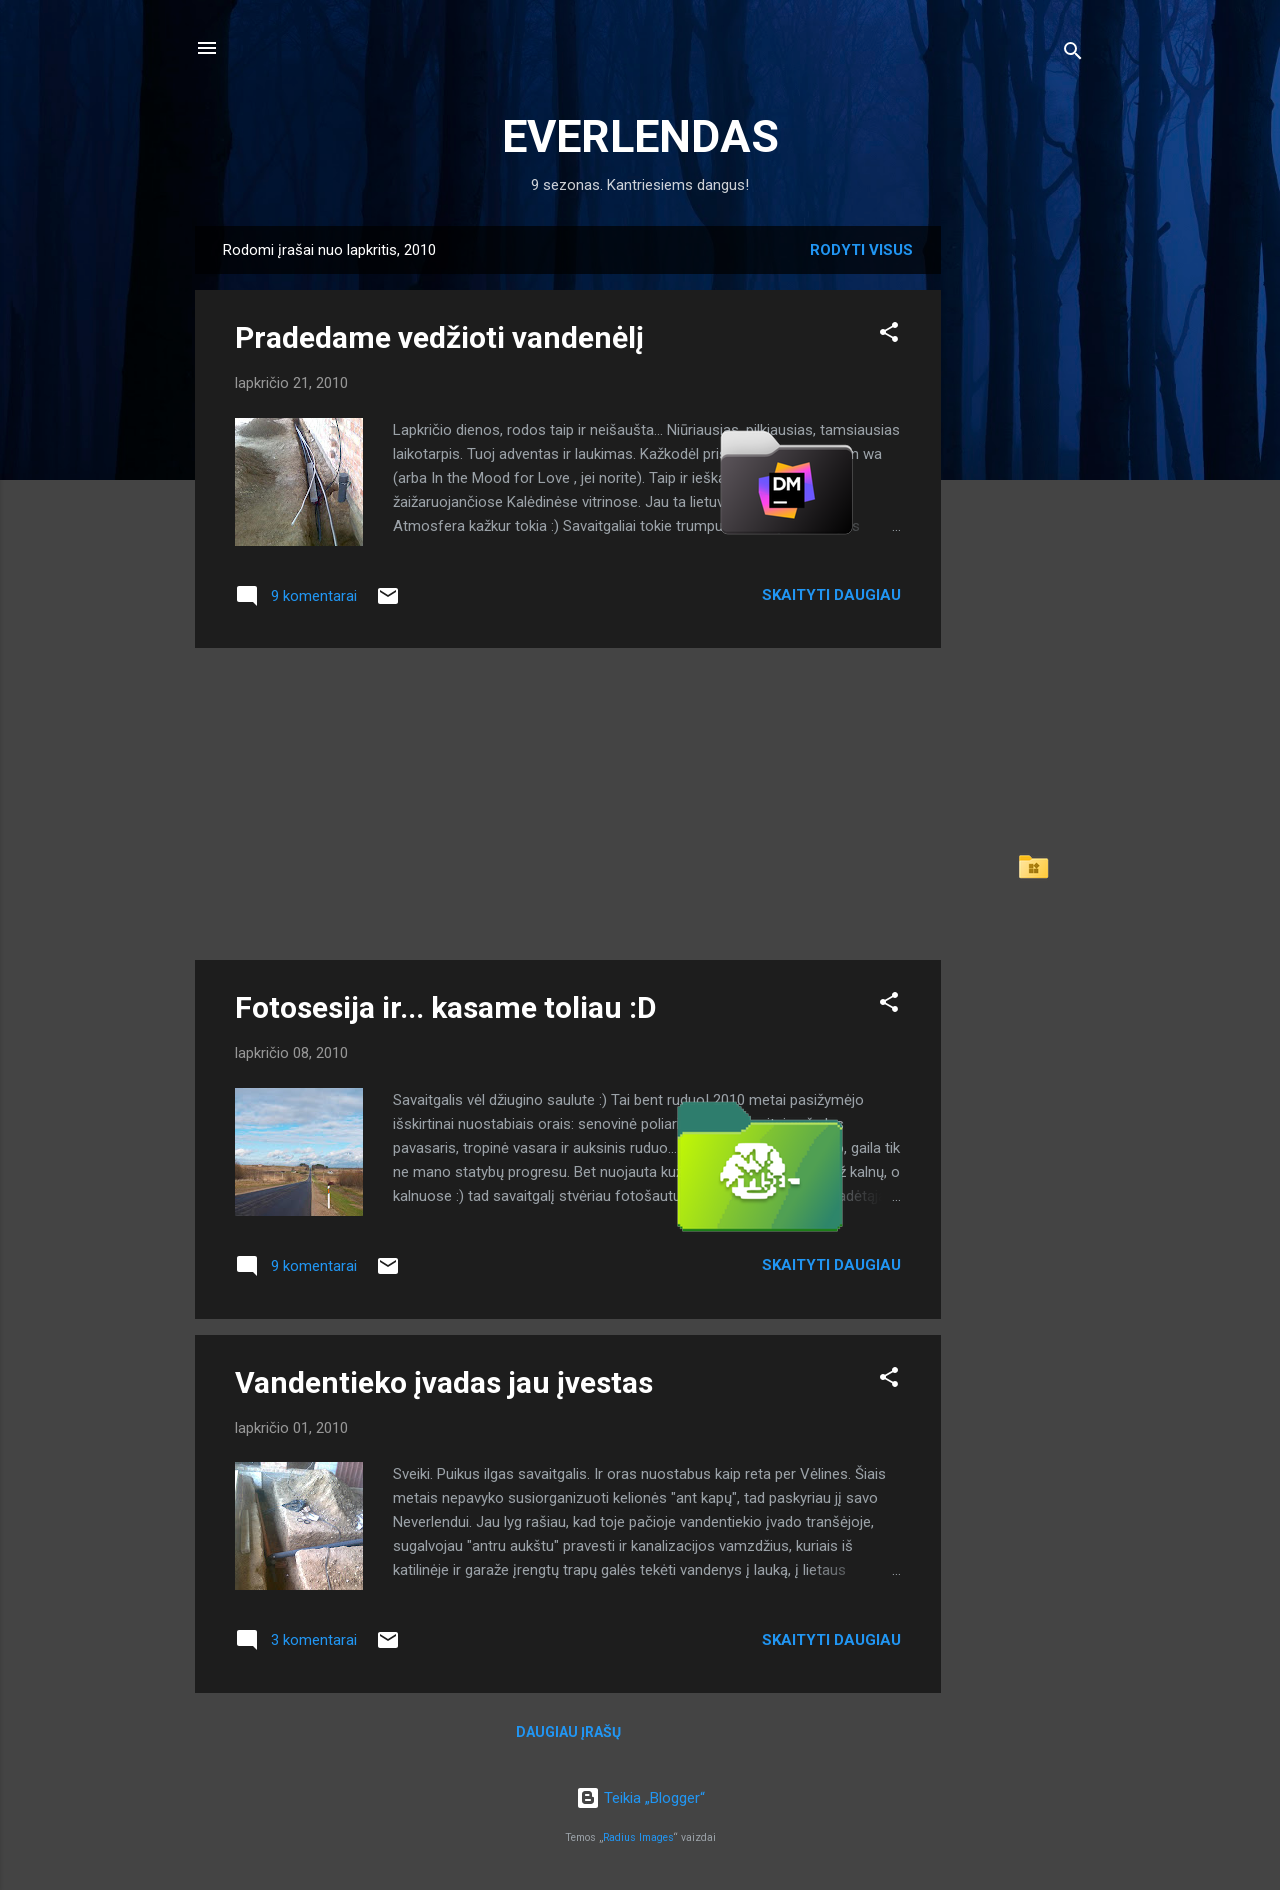  What do you see at coordinates (1033, 867) in the screenshot?
I see `open the apps folder` at bounding box center [1033, 867].